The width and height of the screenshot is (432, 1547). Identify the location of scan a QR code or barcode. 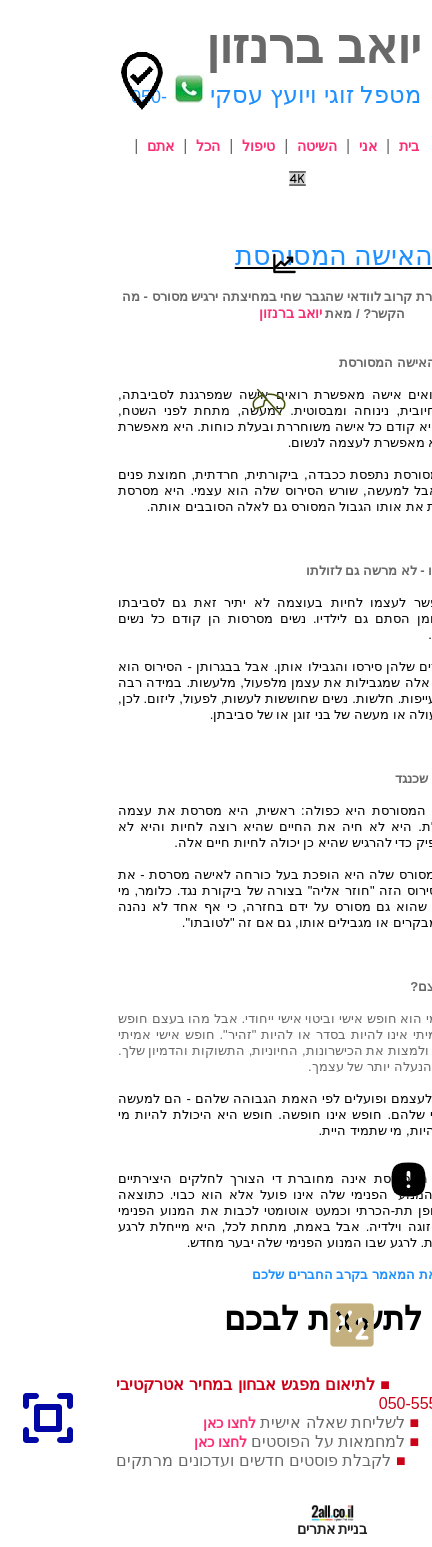
(48, 1418).